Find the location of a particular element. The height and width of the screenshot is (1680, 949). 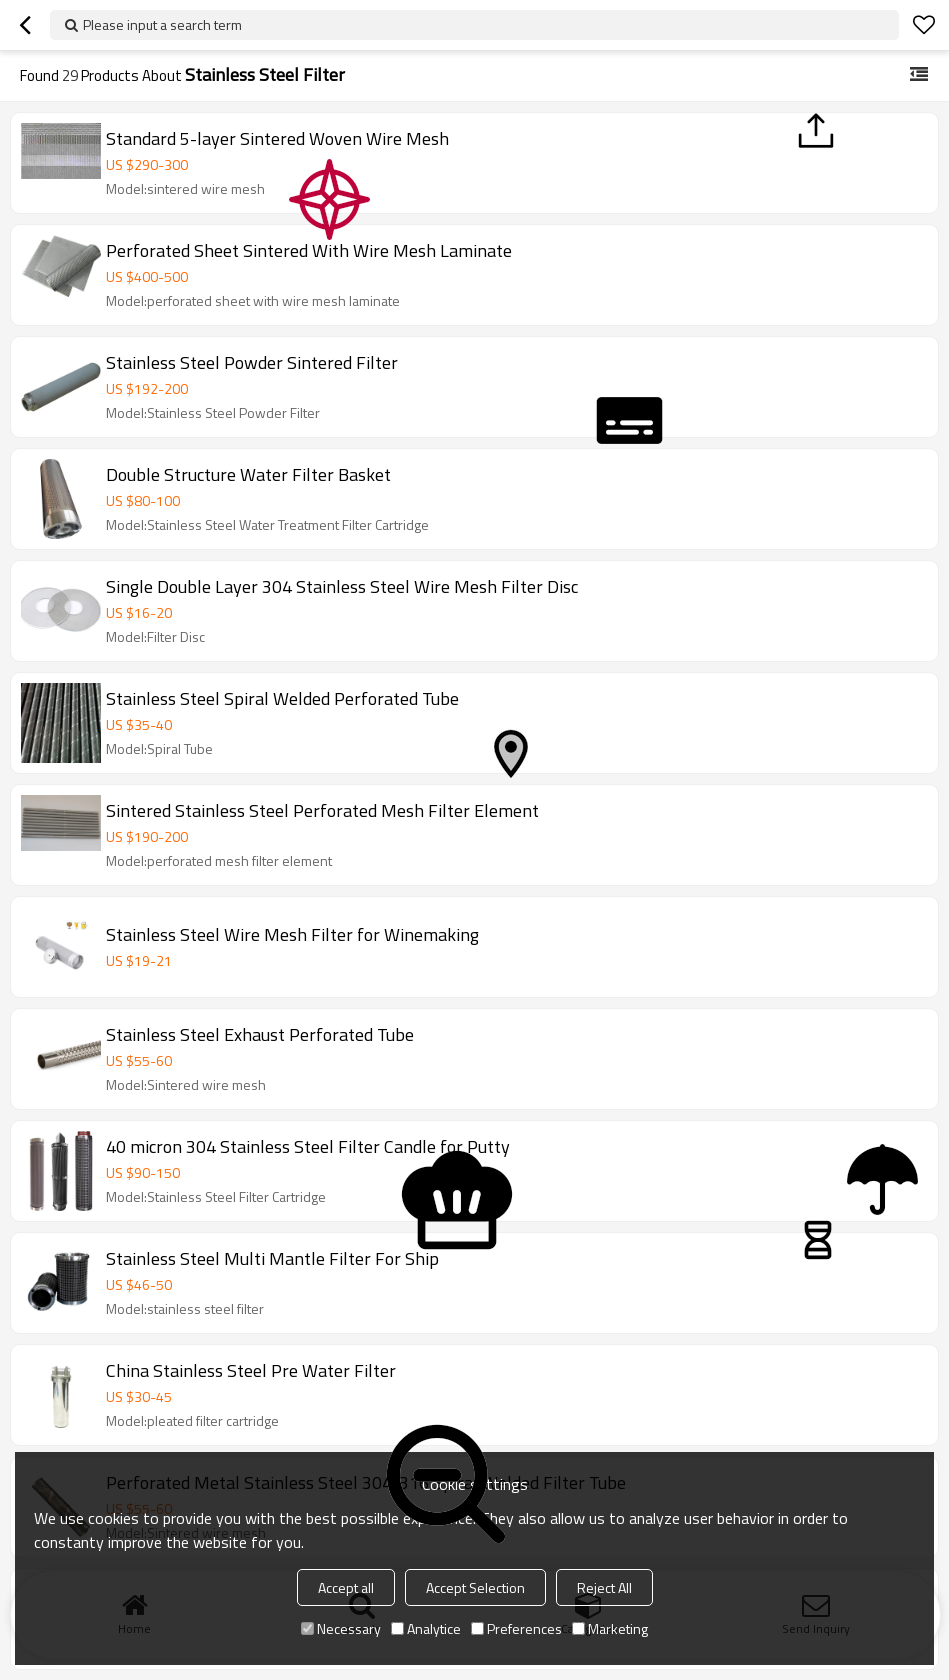

view weather protection or rain forecast is located at coordinates (882, 1179).